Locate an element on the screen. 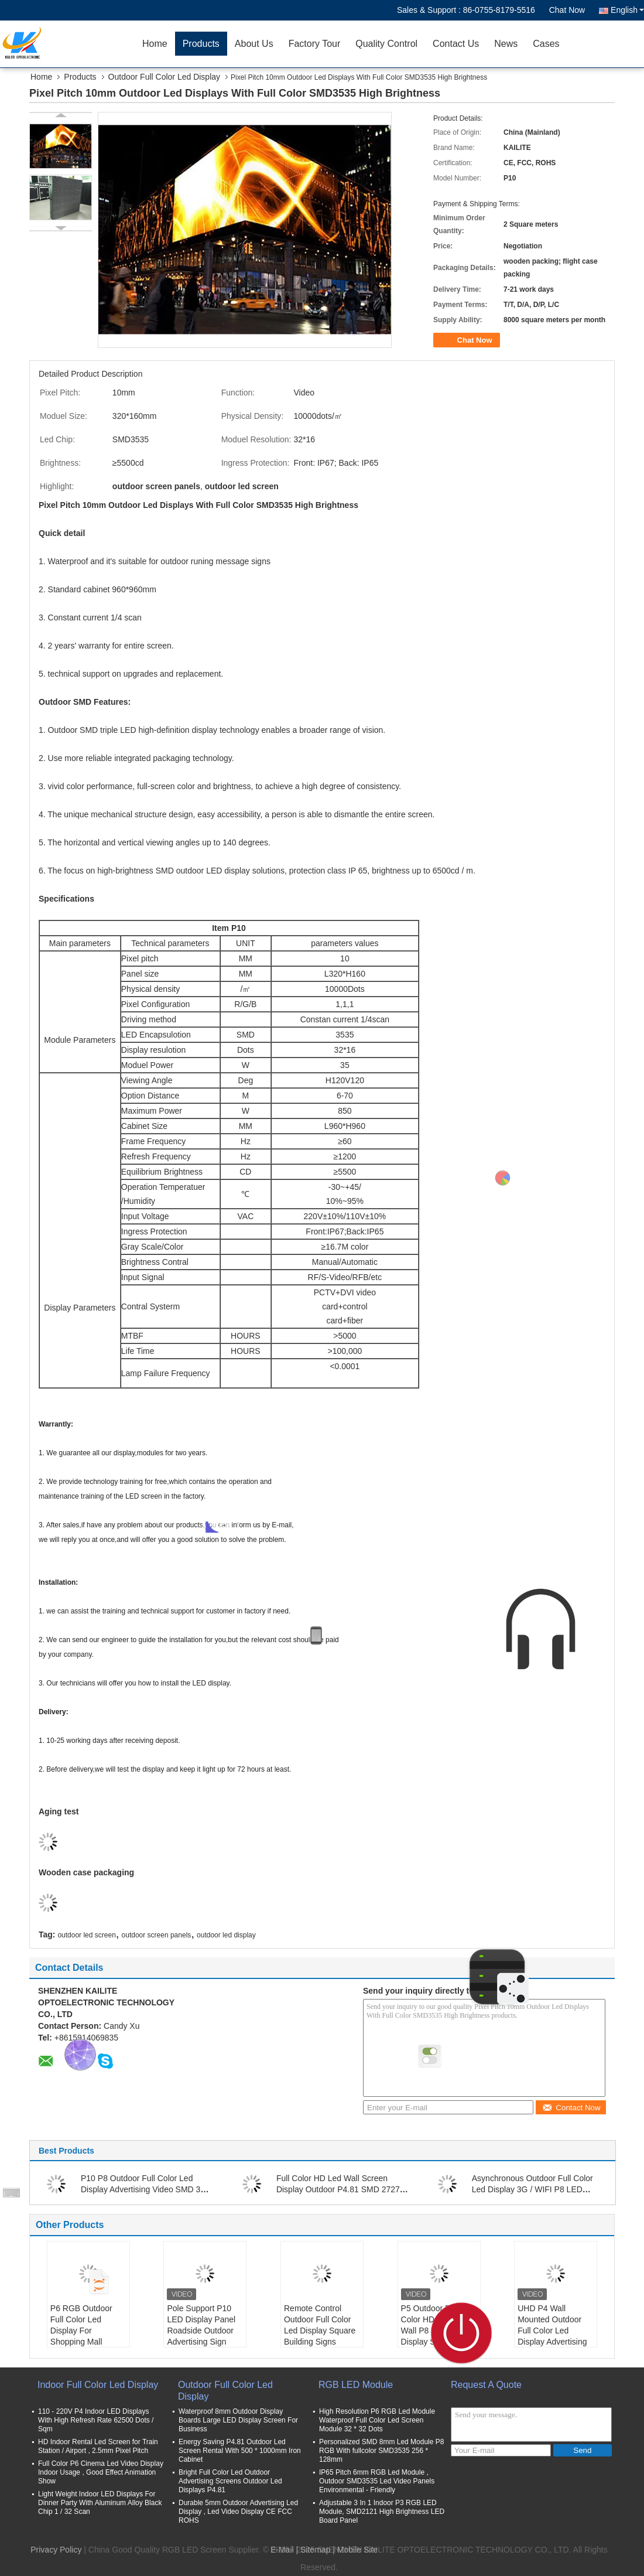  audio output set to headphones is located at coordinates (540, 1629).